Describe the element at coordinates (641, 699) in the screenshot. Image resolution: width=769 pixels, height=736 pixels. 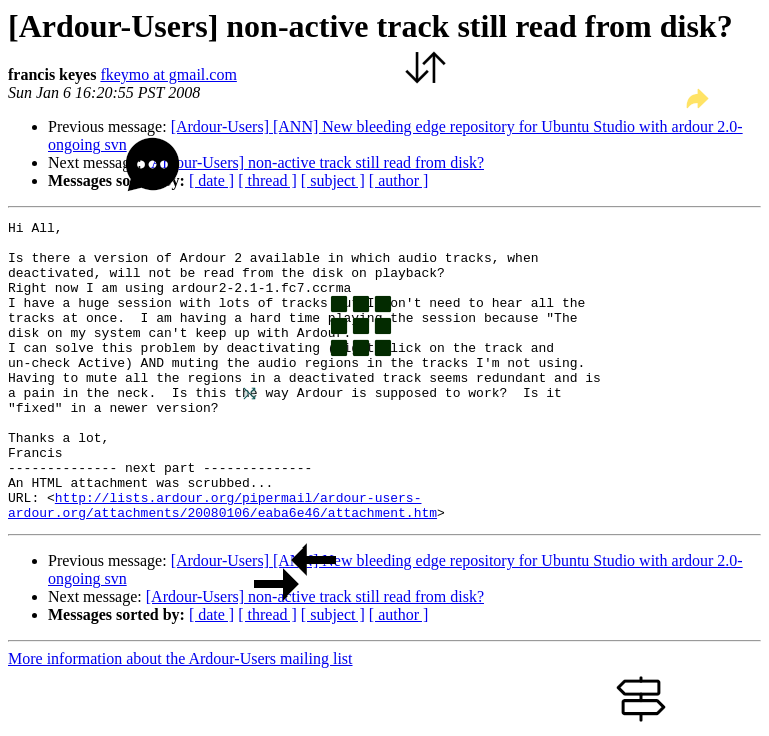
I see `navigate to directions or wayfinding options` at that location.